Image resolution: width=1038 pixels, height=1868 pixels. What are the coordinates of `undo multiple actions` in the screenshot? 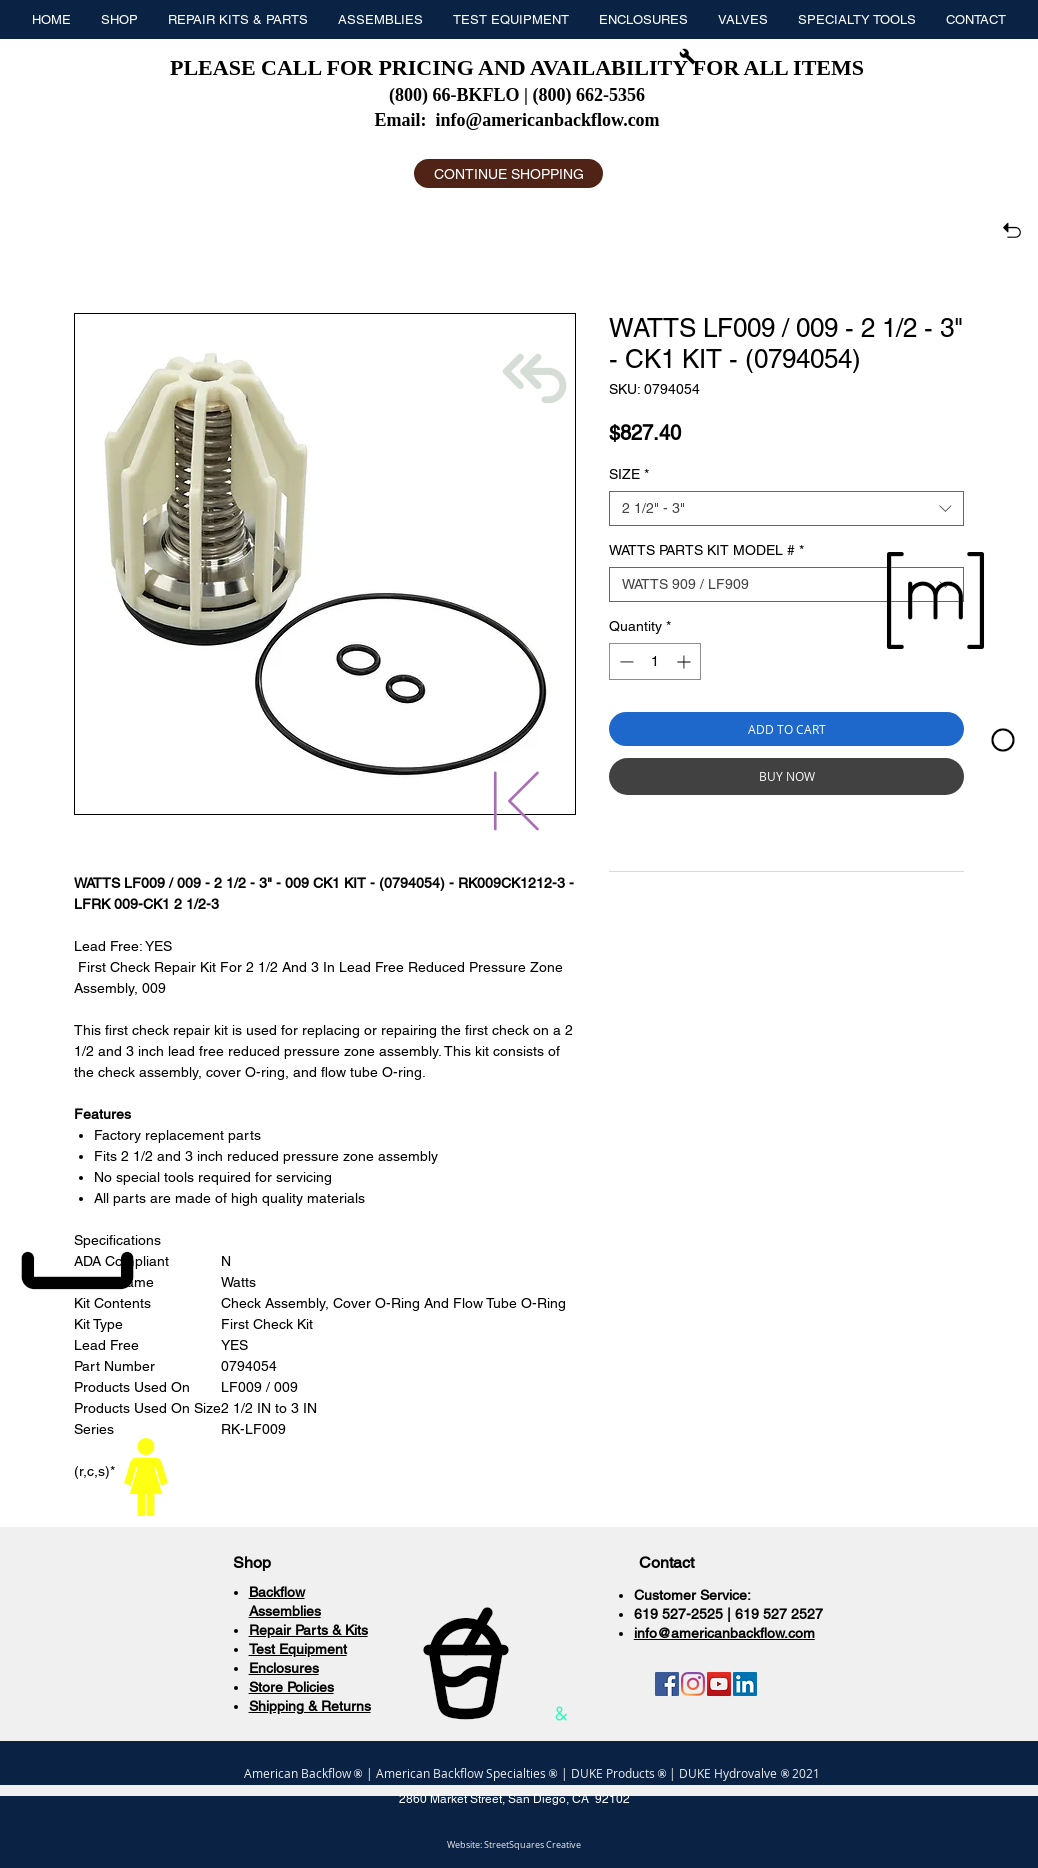 It's located at (534, 378).